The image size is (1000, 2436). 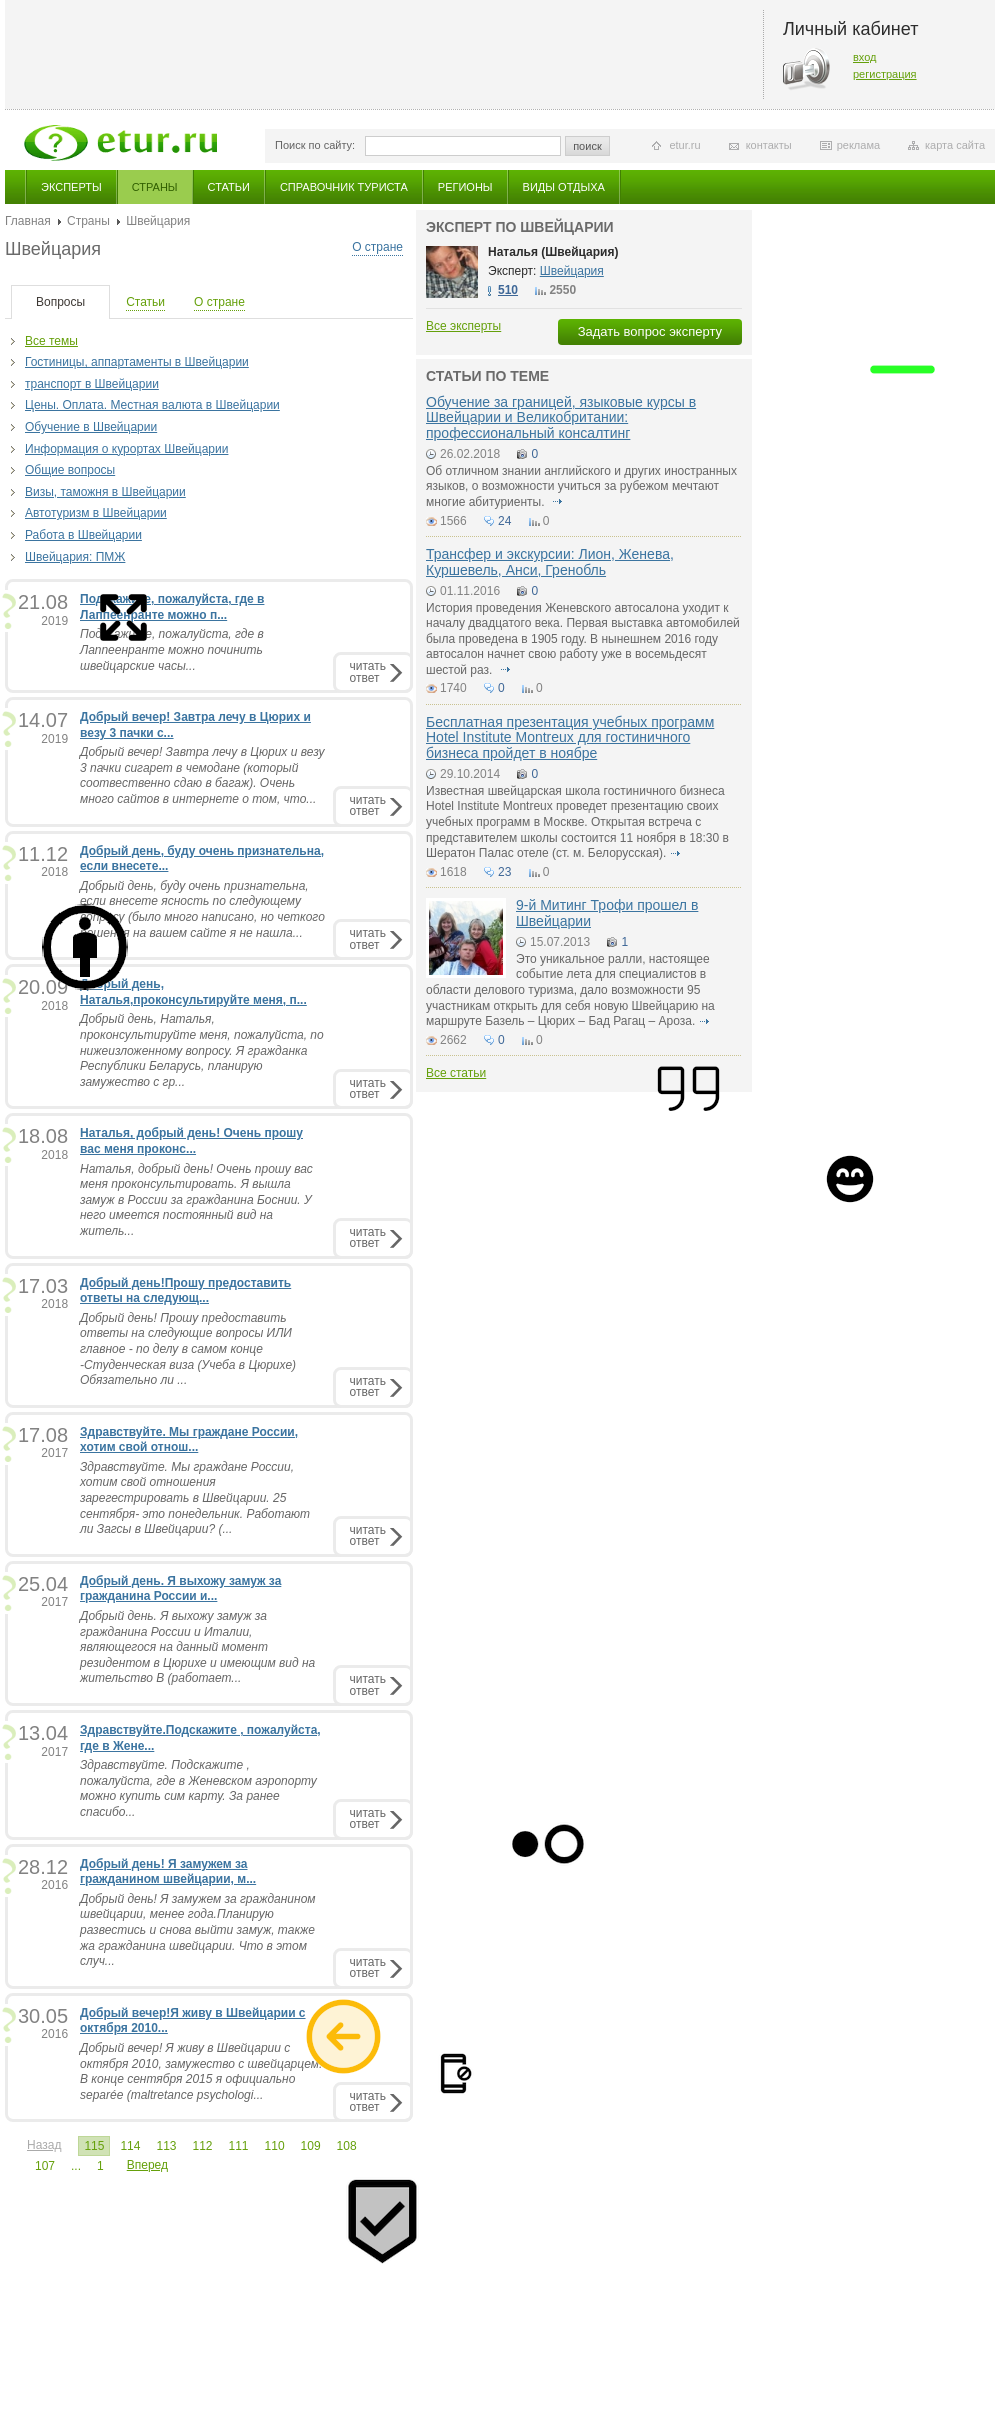 I want to click on view attribution or credits information, so click(x=85, y=947).